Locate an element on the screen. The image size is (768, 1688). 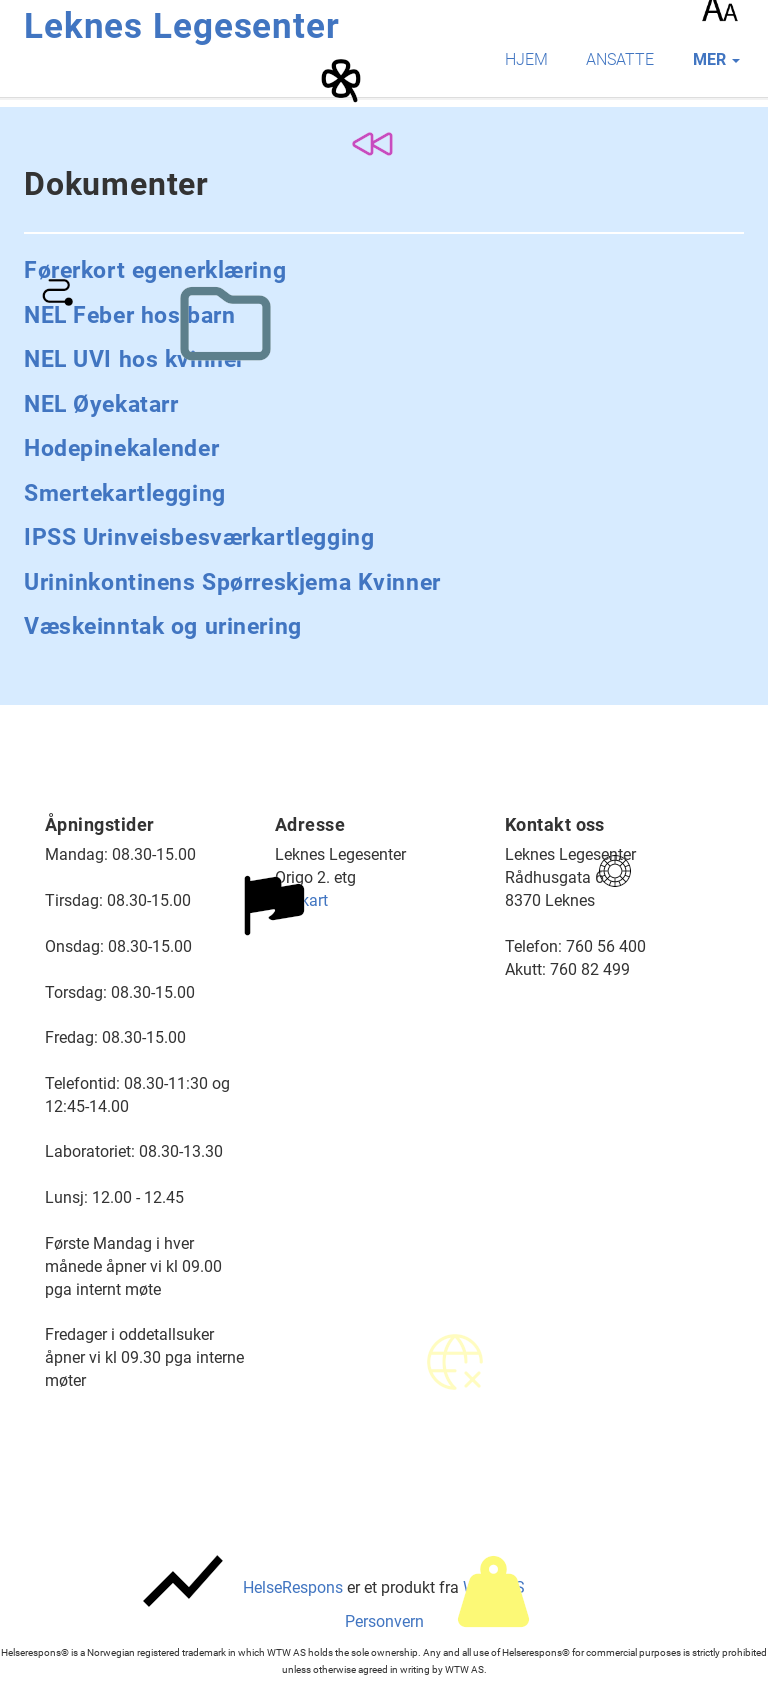
open the VSCO app is located at coordinates (615, 871).